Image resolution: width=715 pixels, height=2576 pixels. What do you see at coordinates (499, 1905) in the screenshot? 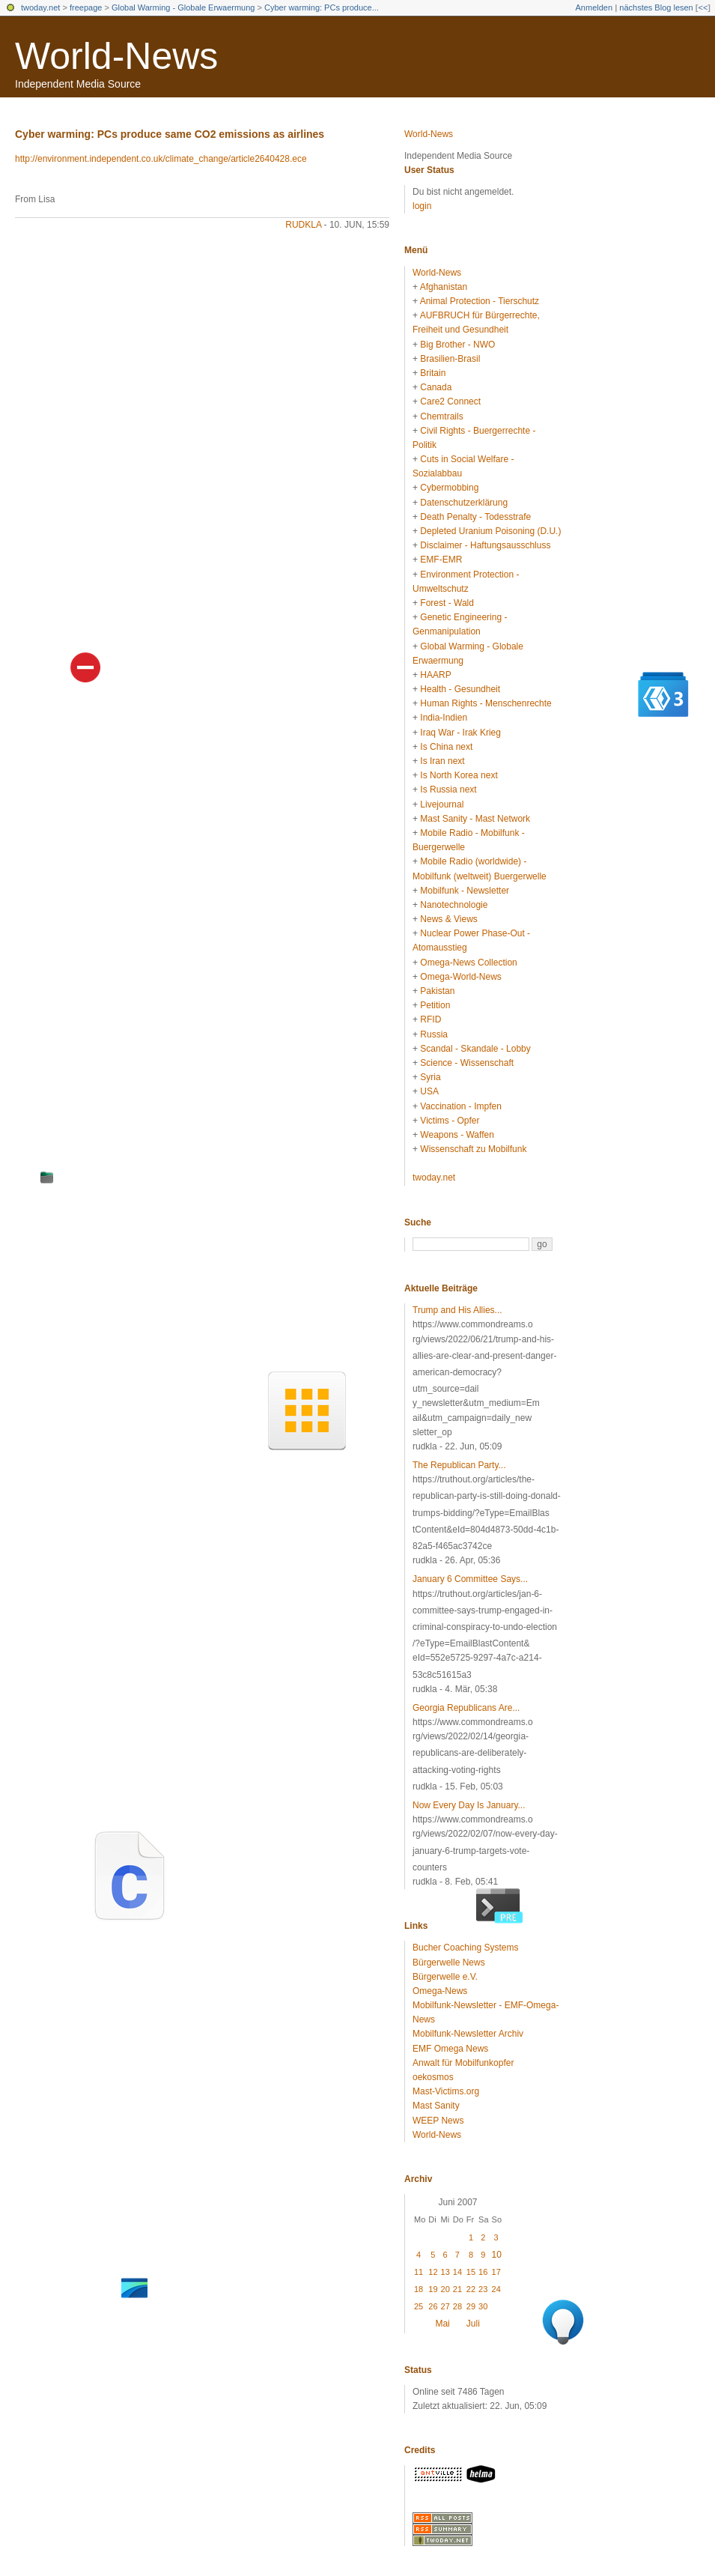
I see `open windows terminal preview app` at bounding box center [499, 1905].